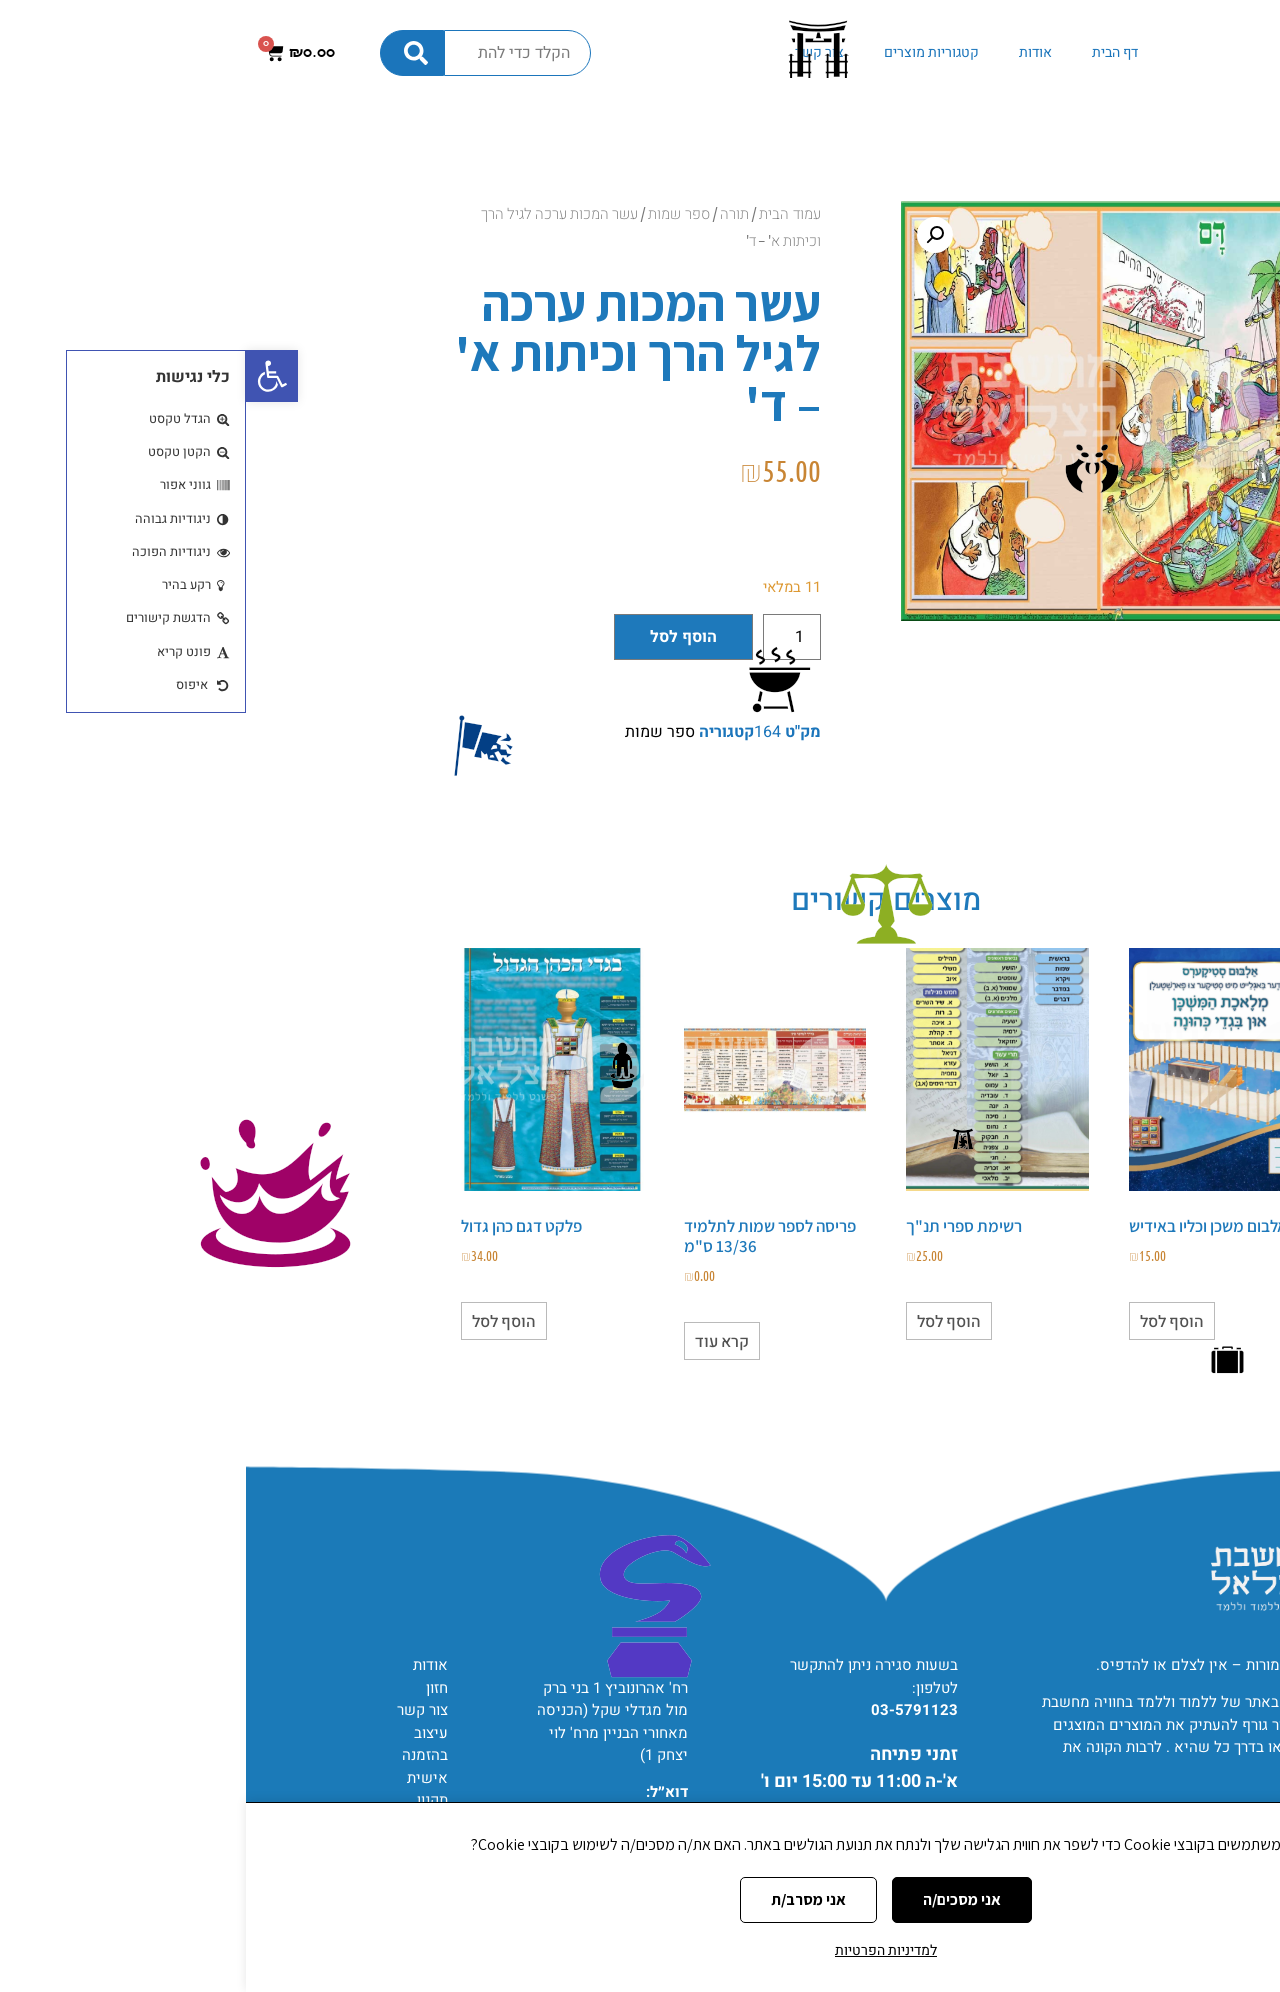 The height and width of the screenshot is (1992, 1280). Describe the element at coordinates (622, 1065) in the screenshot. I see `indicates a trap or penalty in gameplay` at that location.